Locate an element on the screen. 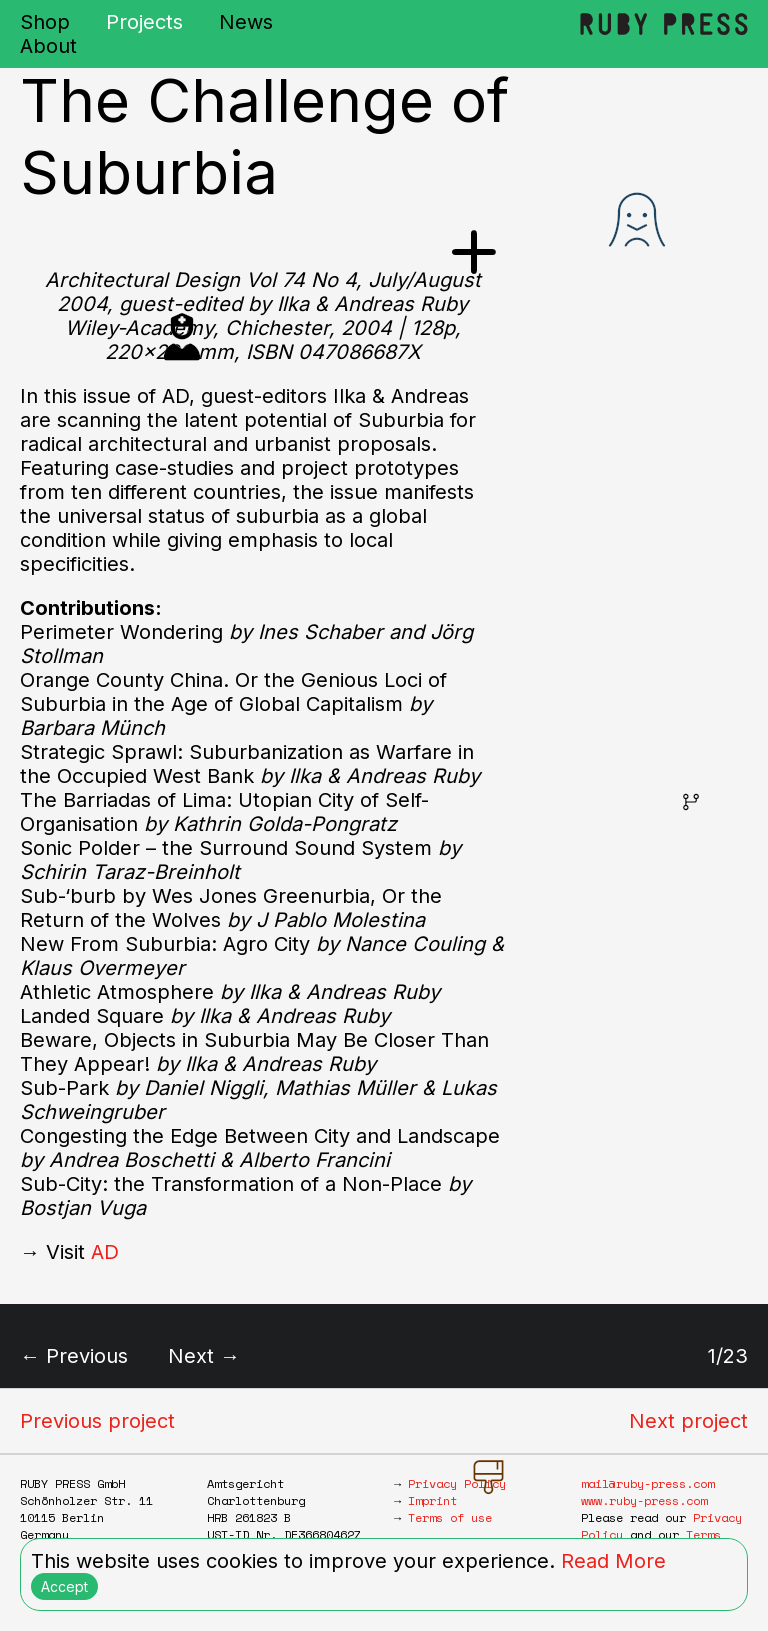 This screenshot has height=1631, width=768. access healthcare or nursing services is located at coordinates (182, 338).